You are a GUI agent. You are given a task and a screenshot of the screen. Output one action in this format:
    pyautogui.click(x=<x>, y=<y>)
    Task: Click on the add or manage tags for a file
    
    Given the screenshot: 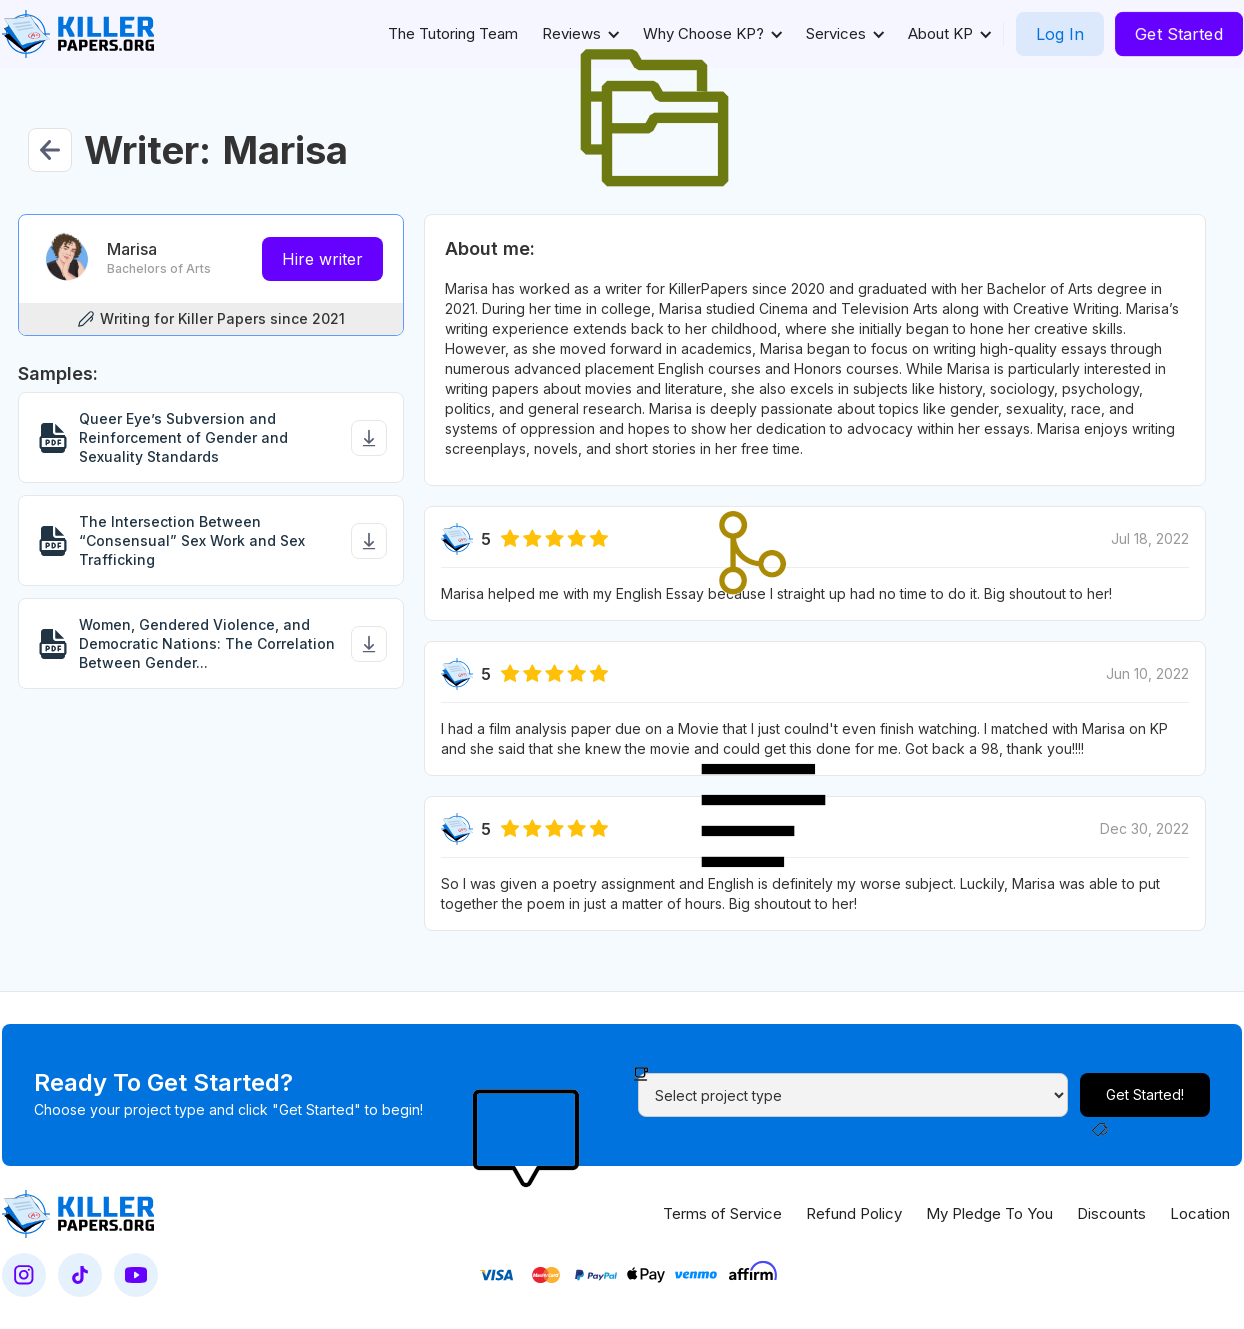 What is the action you would take?
    pyautogui.click(x=1099, y=1129)
    